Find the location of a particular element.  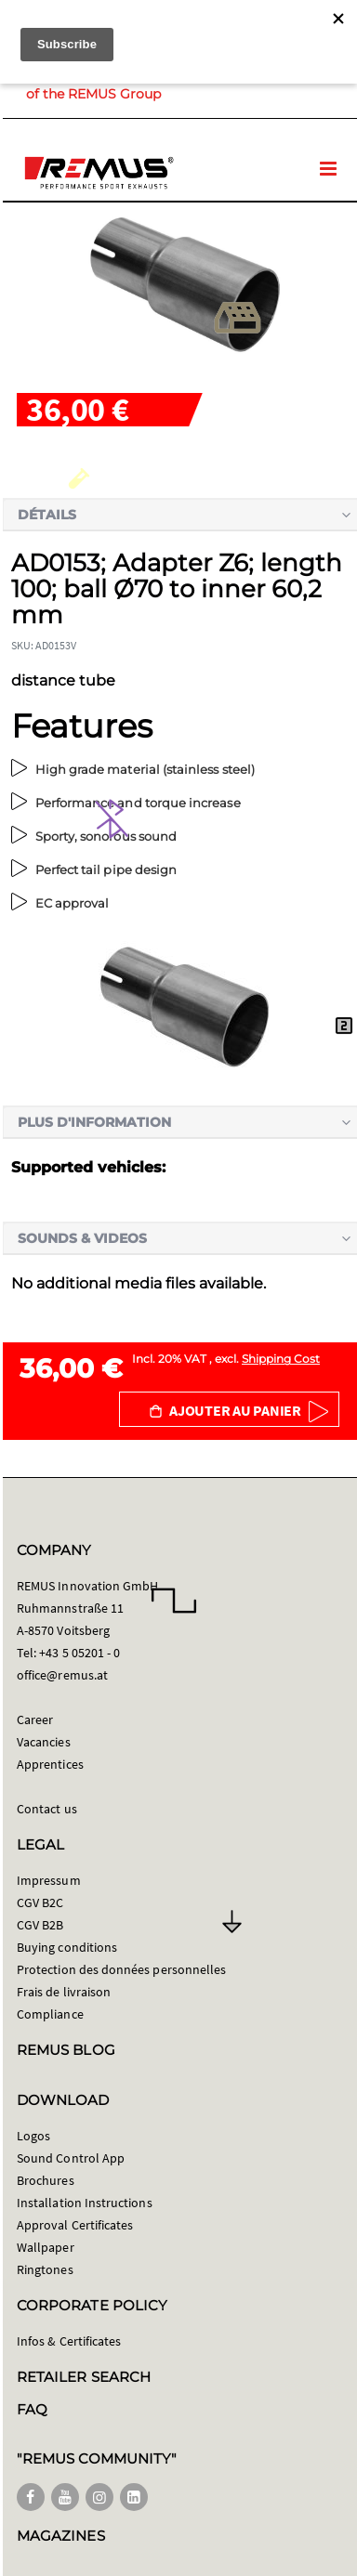

bluetooth is disabled or turned off is located at coordinates (110, 818).